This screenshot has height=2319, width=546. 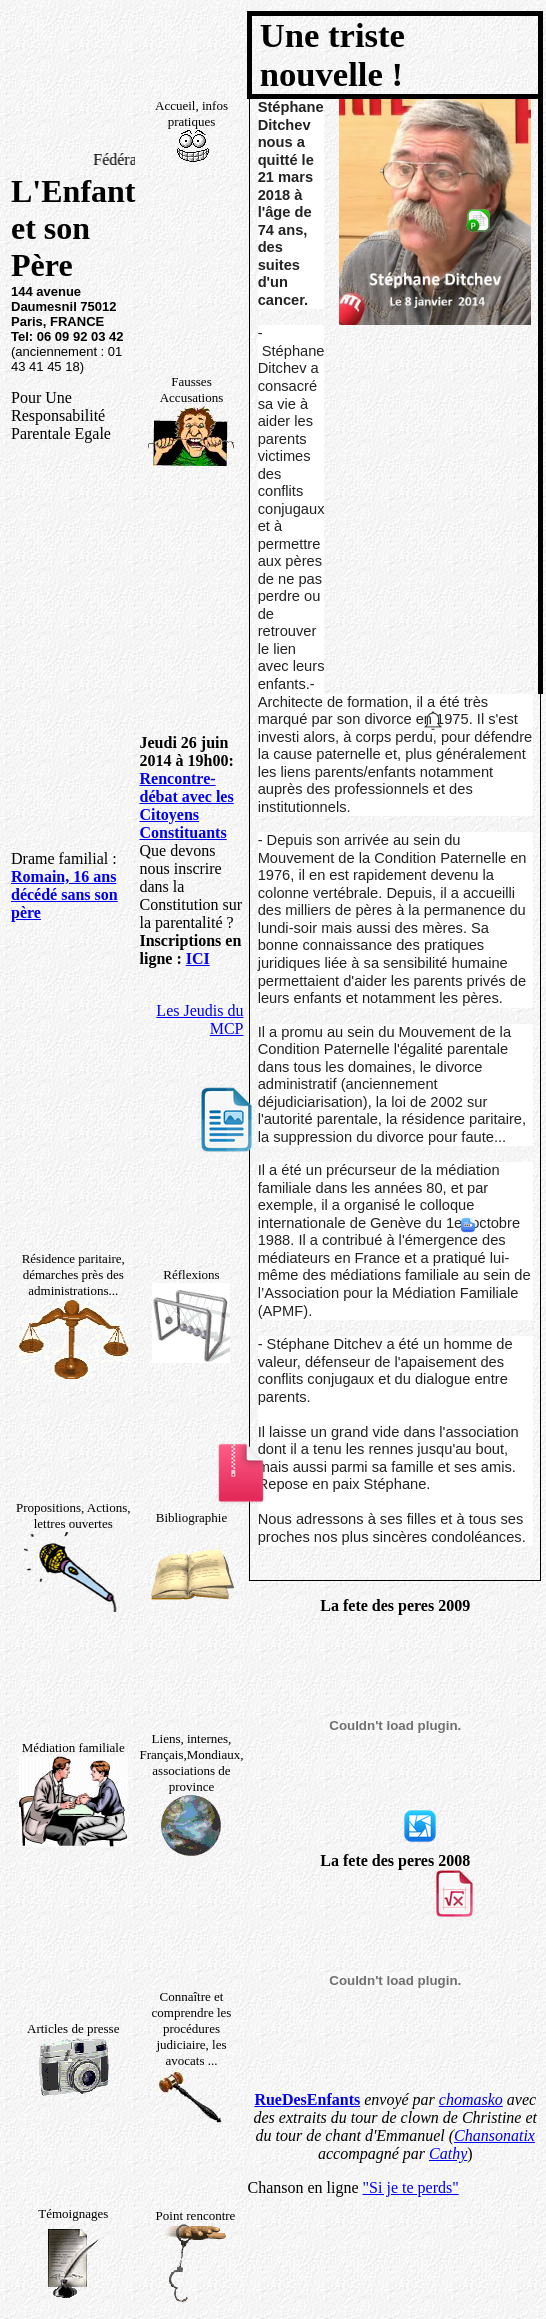 What do you see at coordinates (433, 720) in the screenshot?
I see `access notification settings` at bounding box center [433, 720].